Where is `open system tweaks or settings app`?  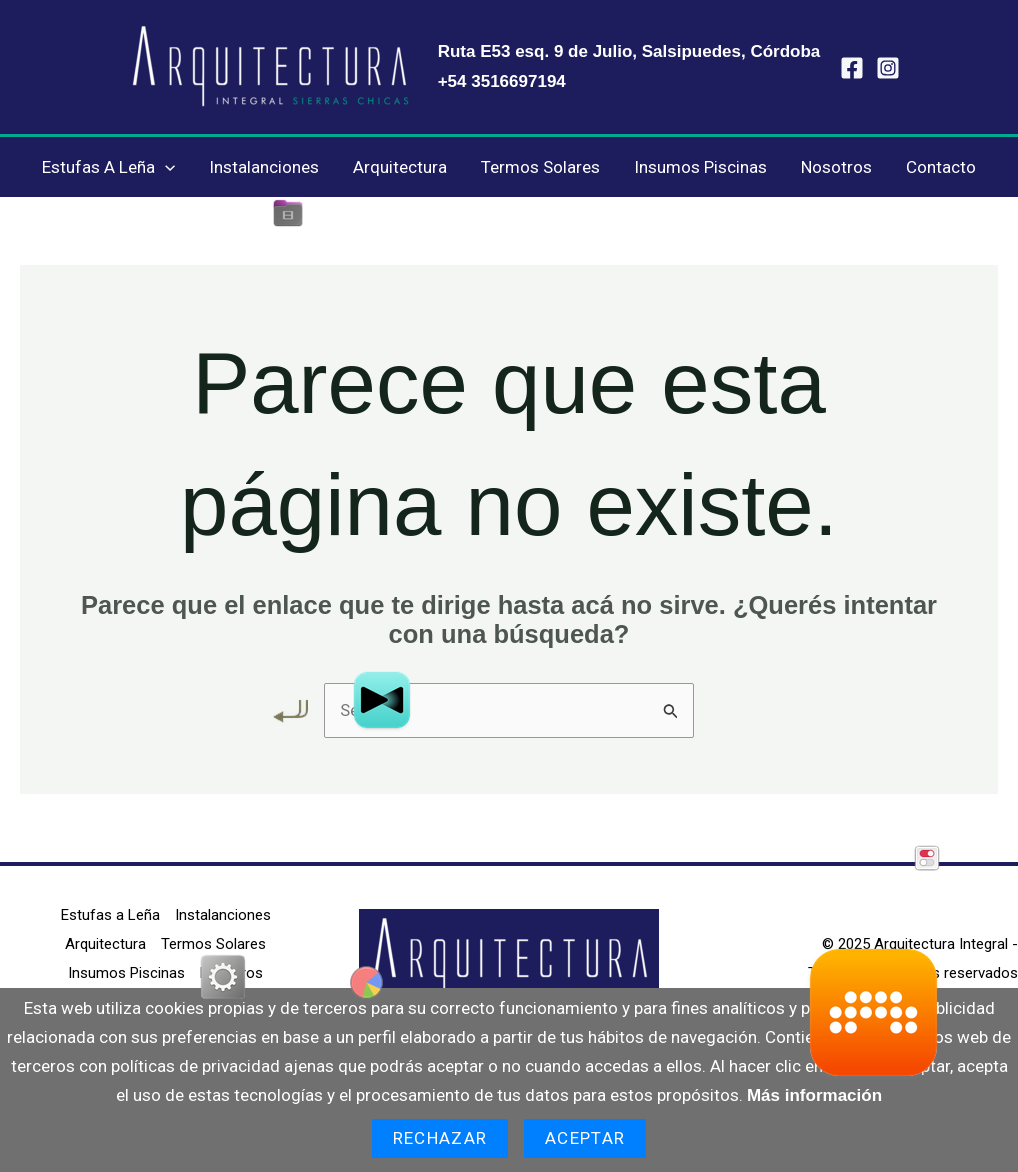 open system tweaks or settings app is located at coordinates (927, 858).